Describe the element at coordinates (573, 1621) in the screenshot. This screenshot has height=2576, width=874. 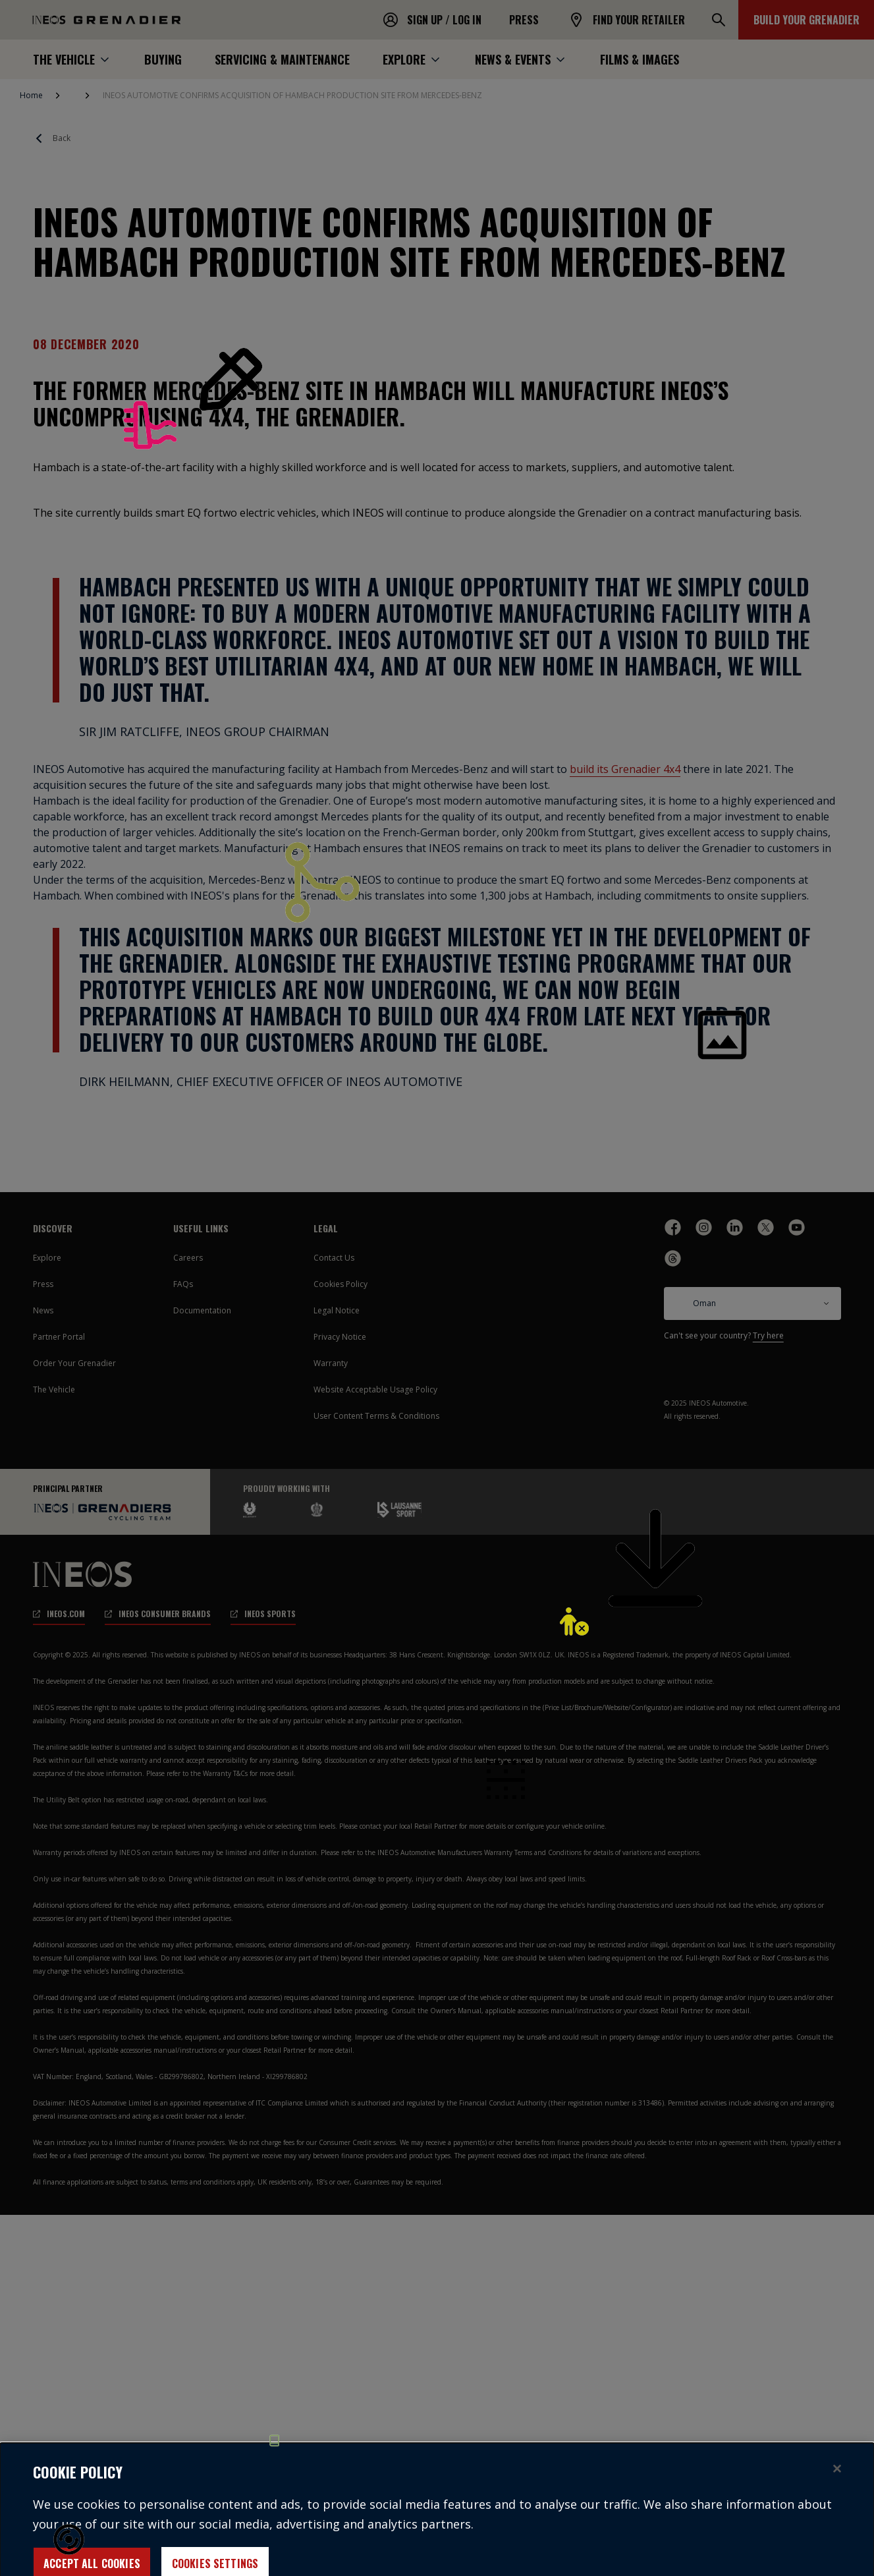
I see `remove a user or contact` at that location.